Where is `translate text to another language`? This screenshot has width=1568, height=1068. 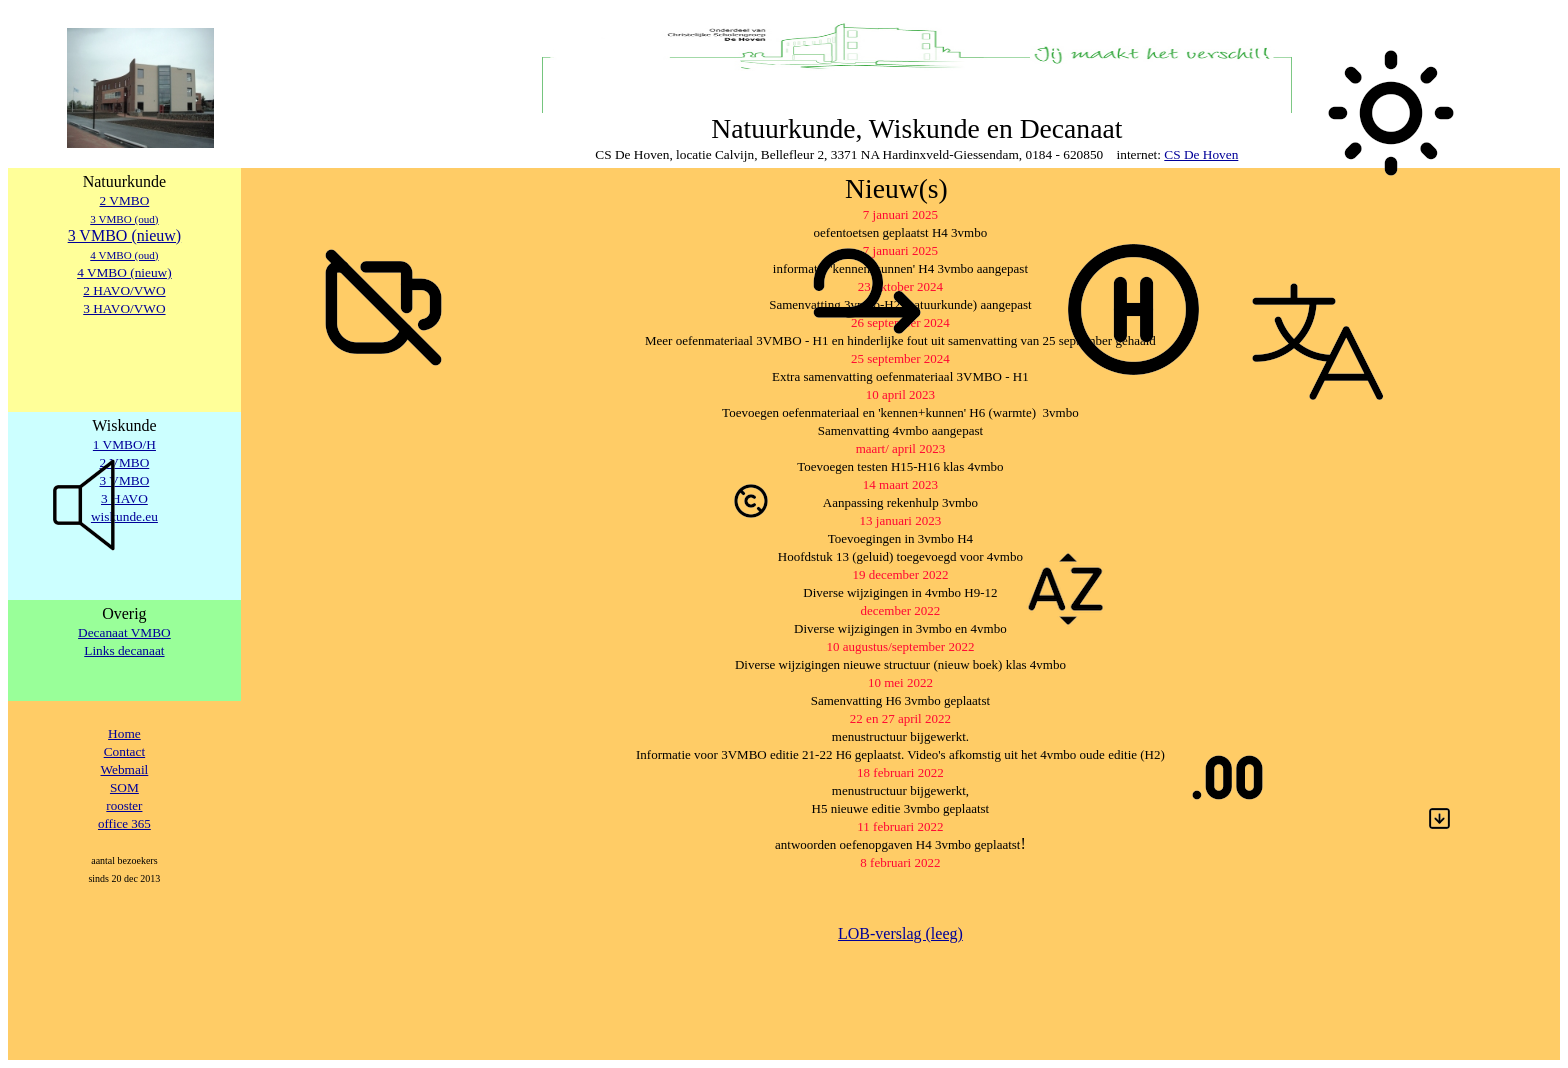
translate text to another language is located at coordinates (1313, 344).